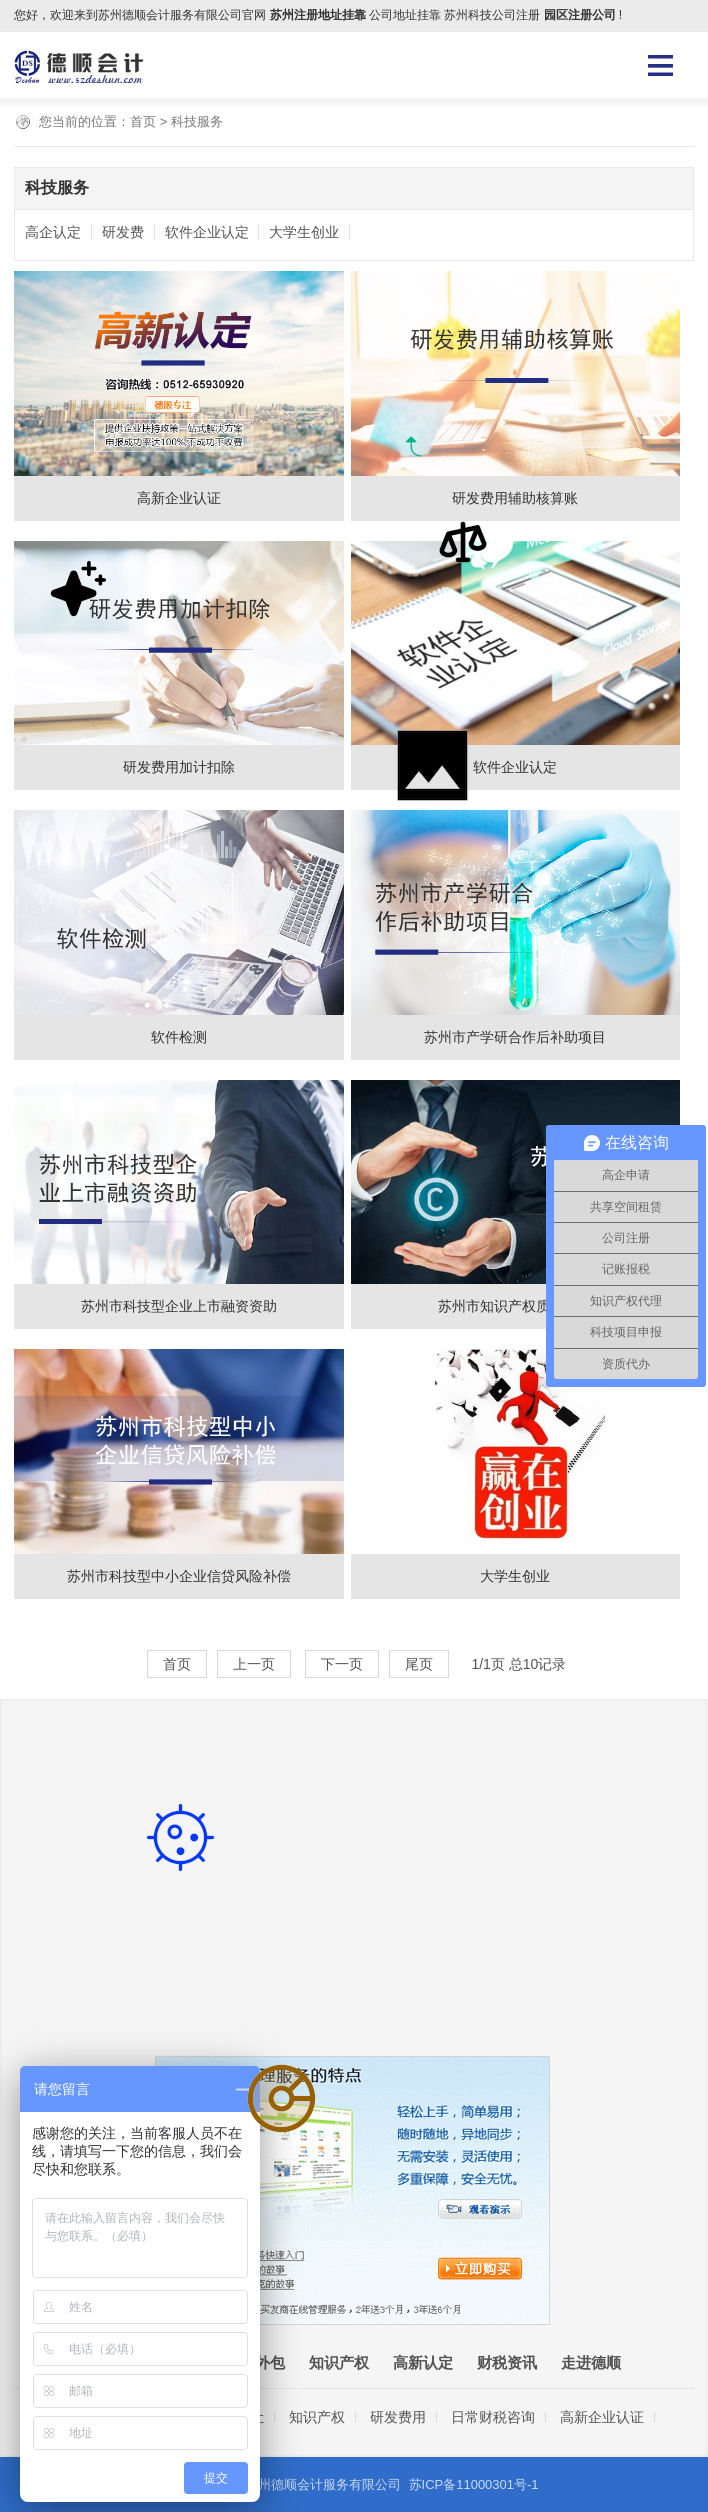 The width and height of the screenshot is (708, 2512). What do you see at coordinates (281, 2098) in the screenshot?
I see `play or access music library` at bounding box center [281, 2098].